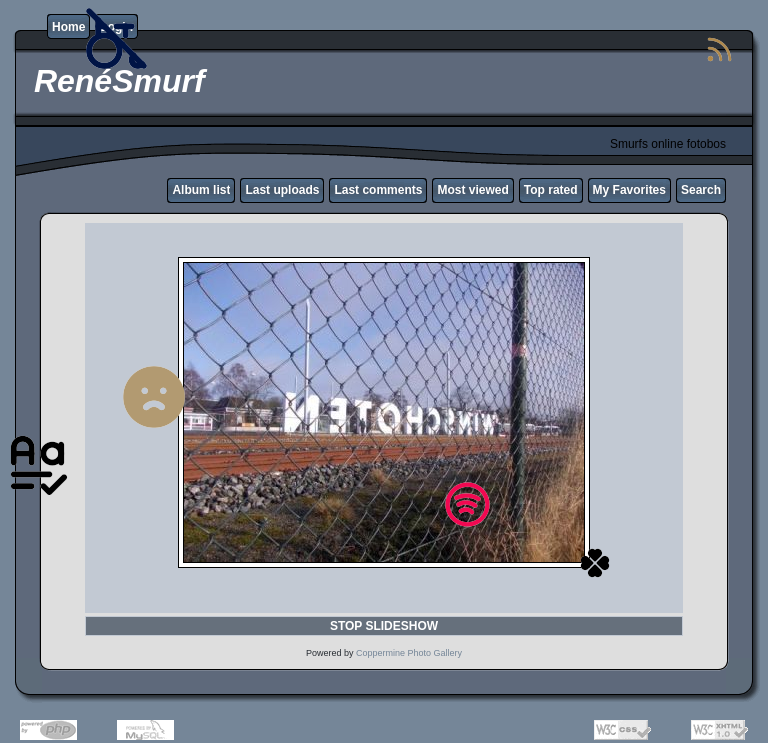 The image size is (768, 743). I want to click on check spelling and grammar, so click(37, 462).